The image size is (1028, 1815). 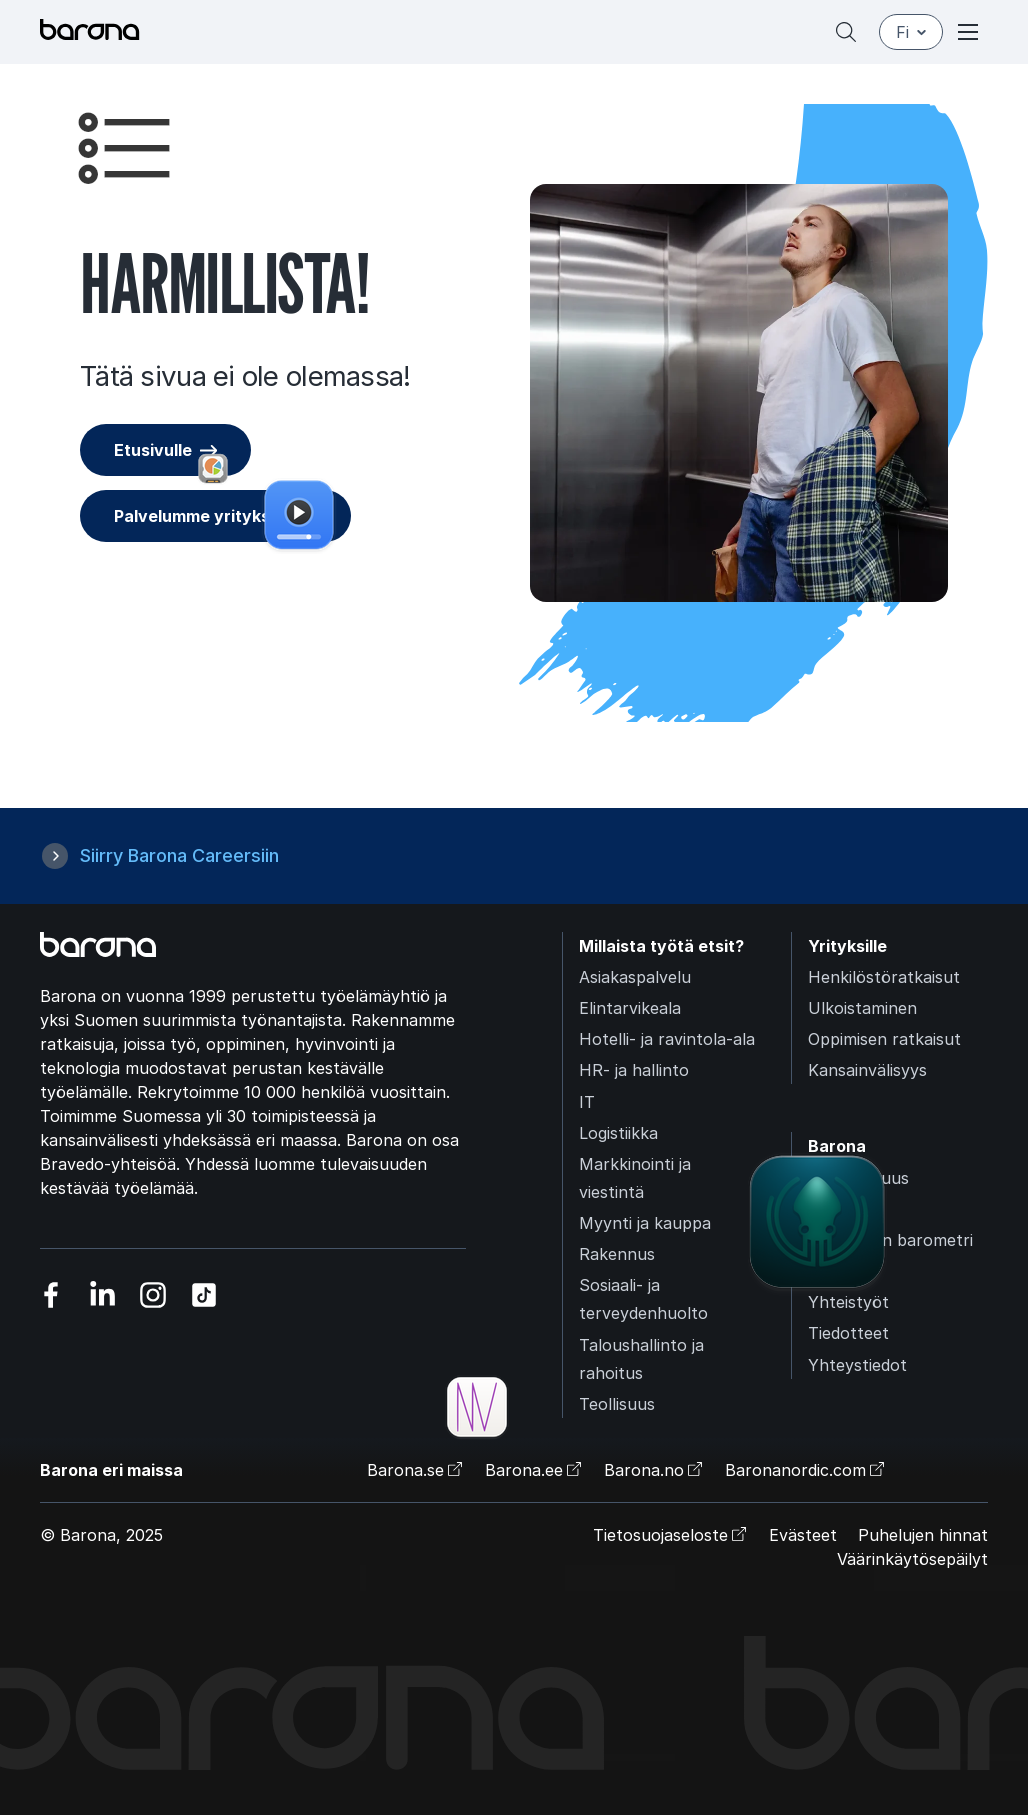 What do you see at coordinates (477, 1407) in the screenshot?
I see `launch nvtop gpu monitoring application` at bounding box center [477, 1407].